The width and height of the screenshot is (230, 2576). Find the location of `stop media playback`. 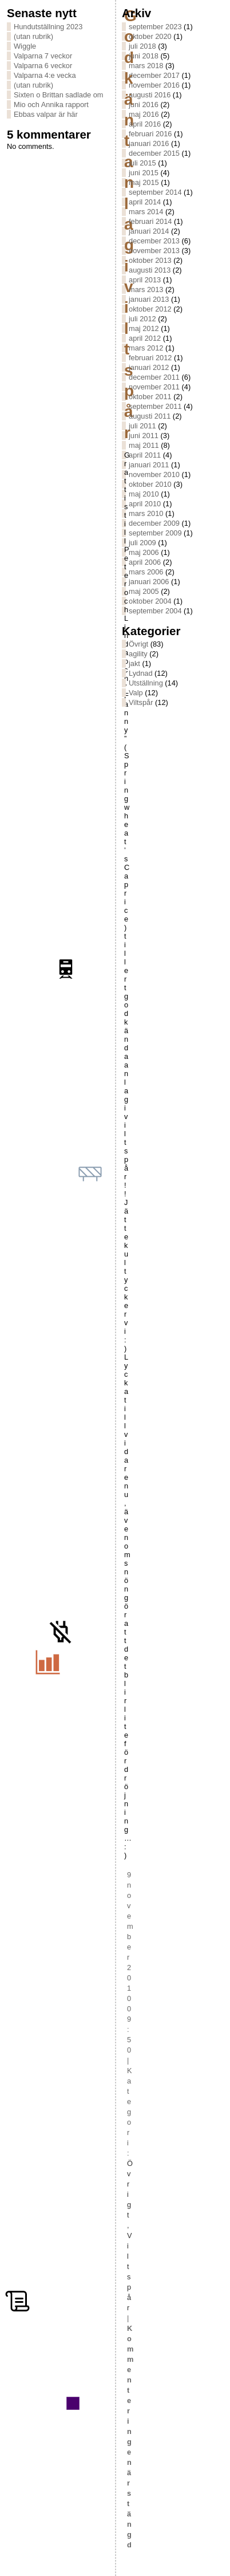

stop media playback is located at coordinates (73, 2403).